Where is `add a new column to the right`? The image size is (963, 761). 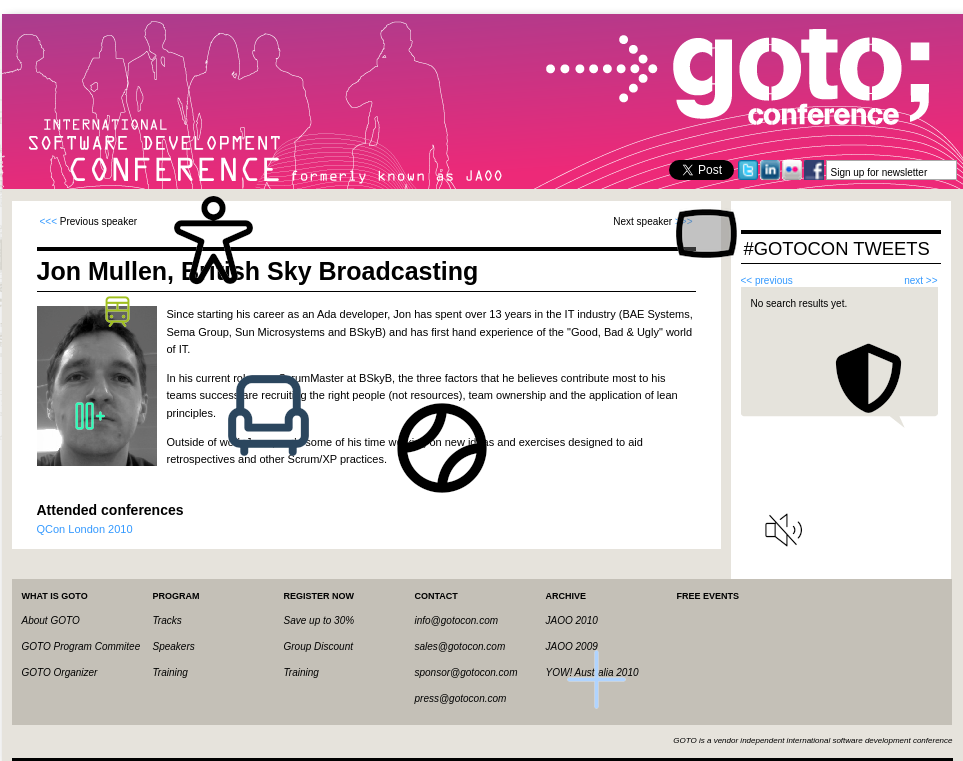
add a new column to the right is located at coordinates (88, 416).